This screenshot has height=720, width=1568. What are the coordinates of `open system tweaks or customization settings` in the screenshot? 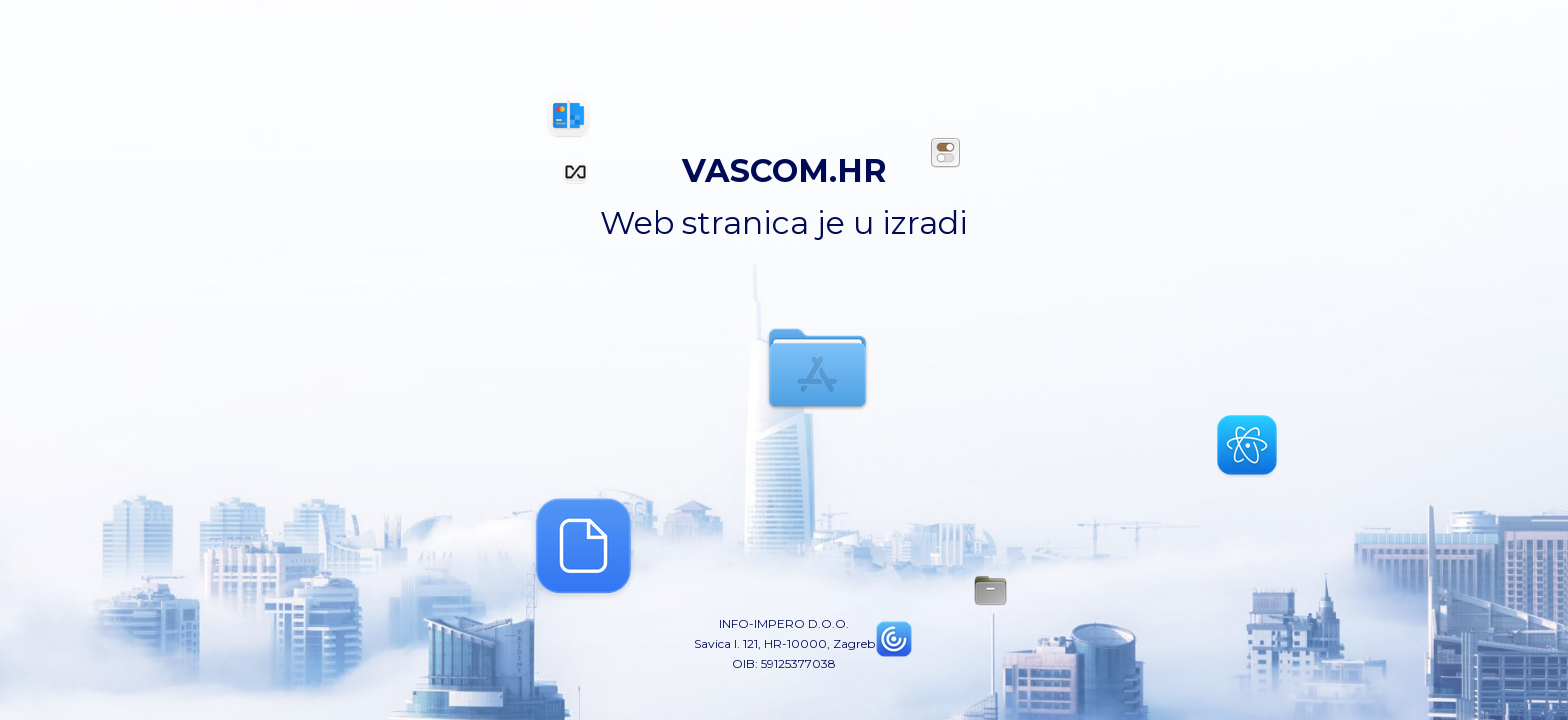 It's located at (945, 152).